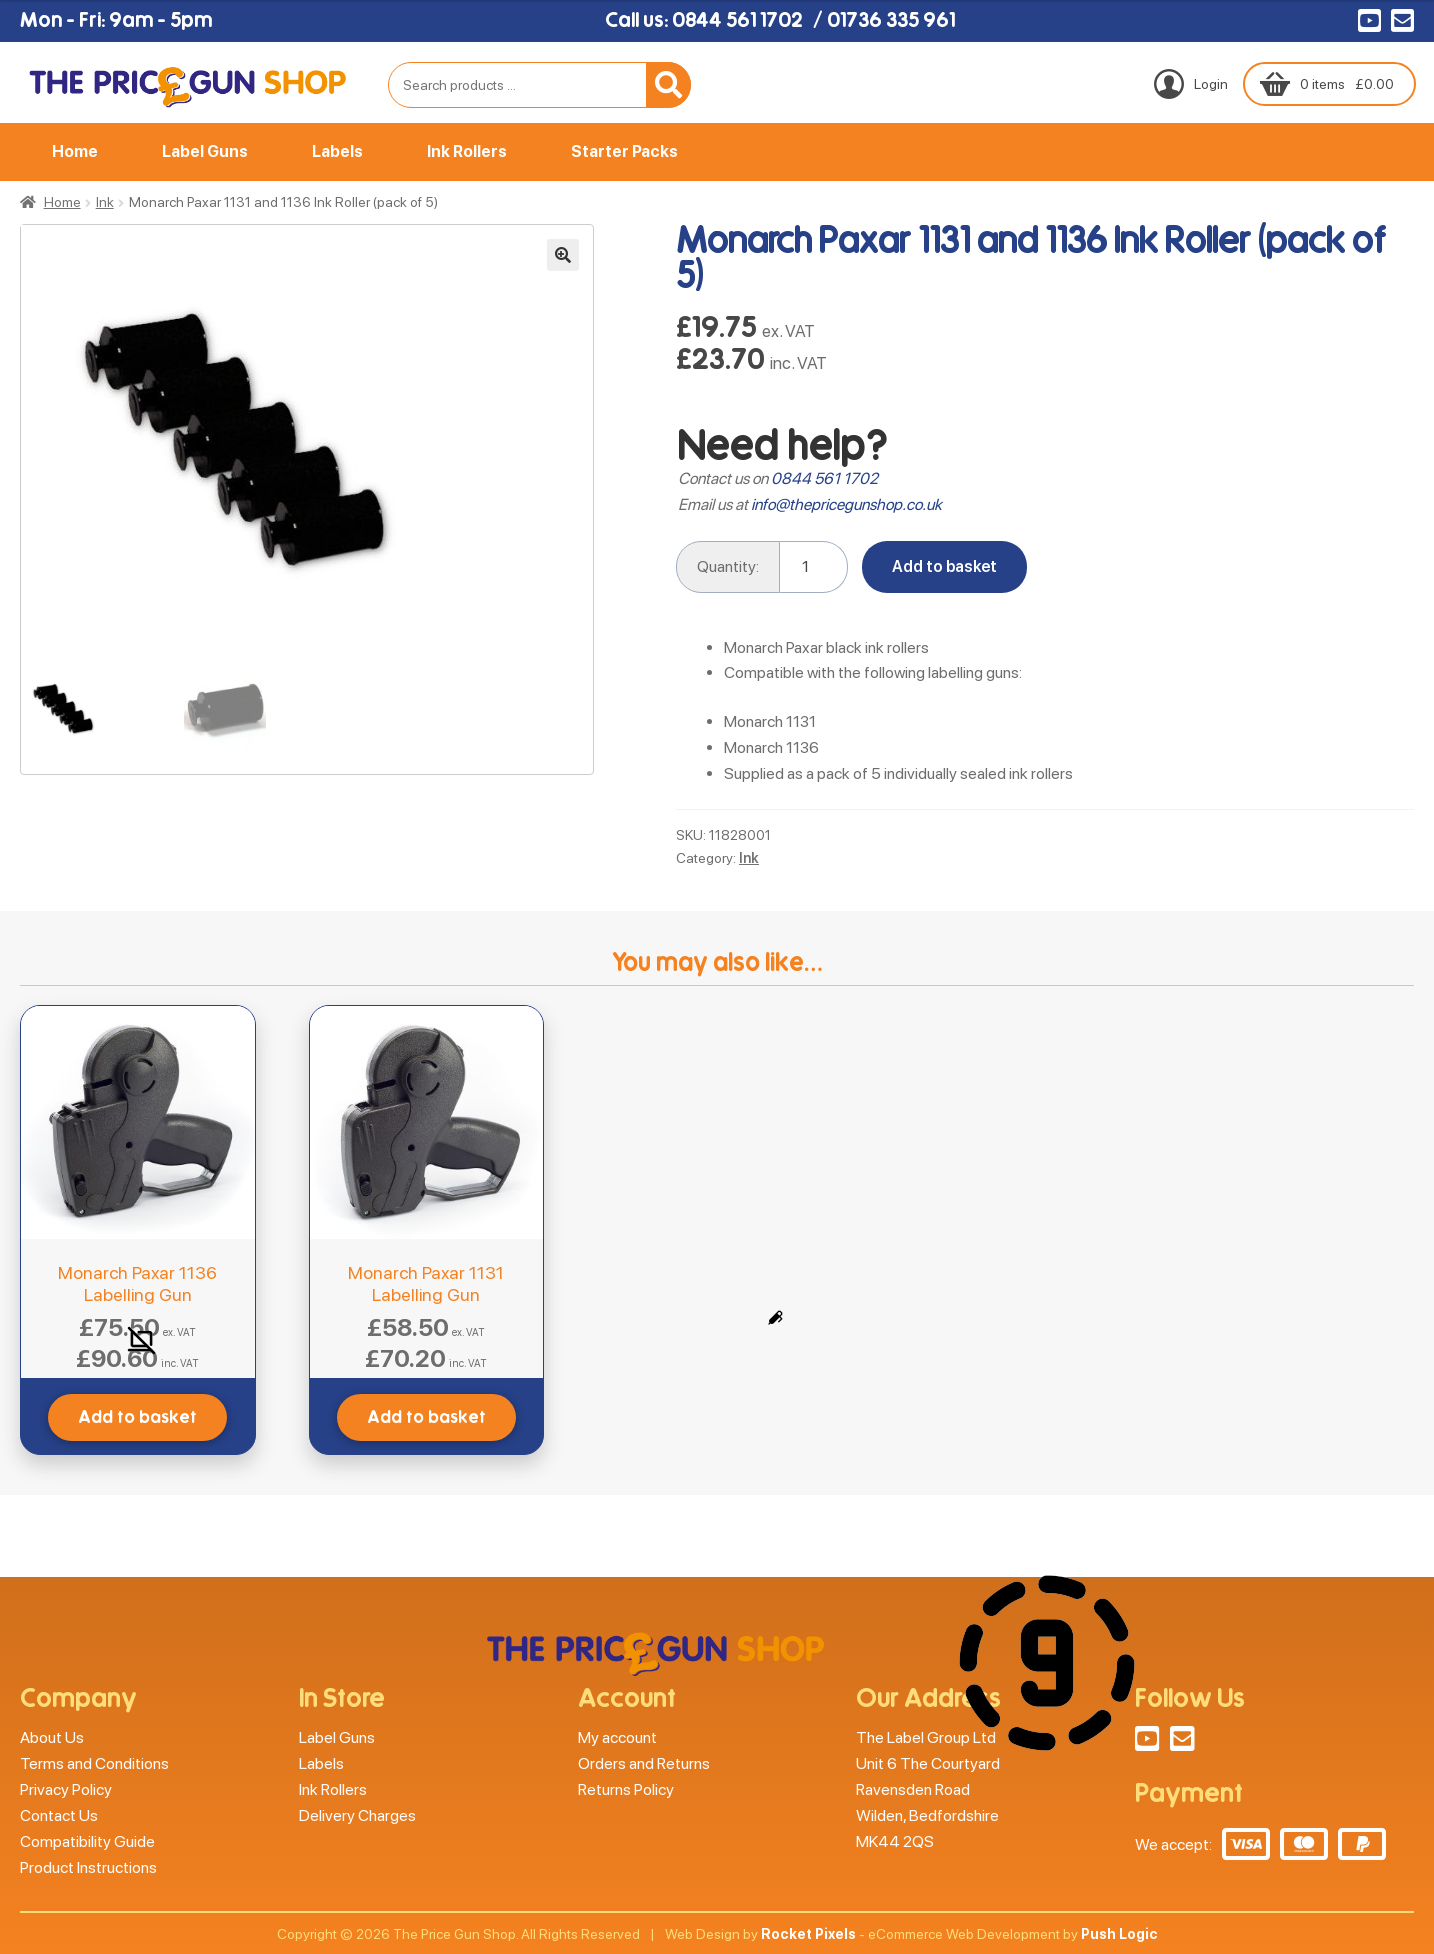 The image size is (1434, 1954). What do you see at coordinates (775, 1318) in the screenshot?
I see `edit or compose content` at bounding box center [775, 1318].